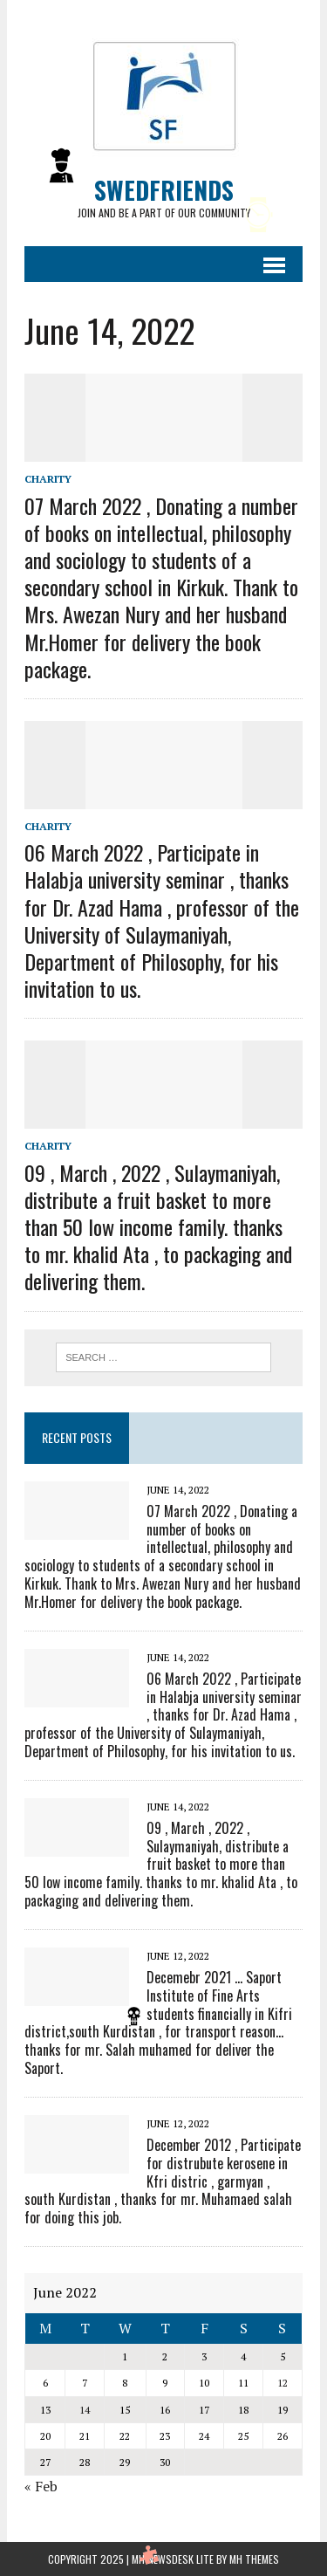 The height and width of the screenshot is (2576, 327). Describe the element at coordinates (258, 215) in the screenshot. I see `view current time or clock settings` at that location.